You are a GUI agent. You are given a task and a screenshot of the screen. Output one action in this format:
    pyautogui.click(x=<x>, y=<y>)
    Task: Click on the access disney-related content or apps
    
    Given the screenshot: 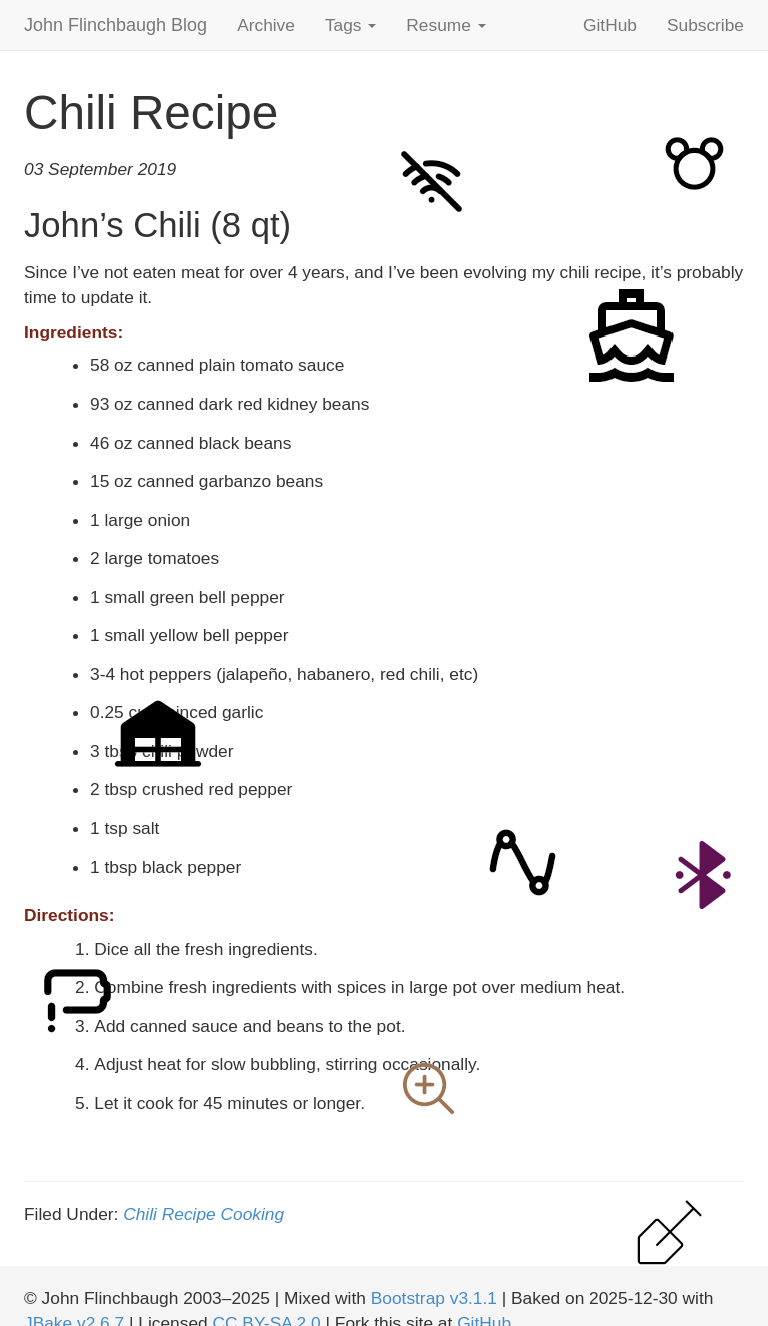 What is the action you would take?
    pyautogui.click(x=694, y=163)
    